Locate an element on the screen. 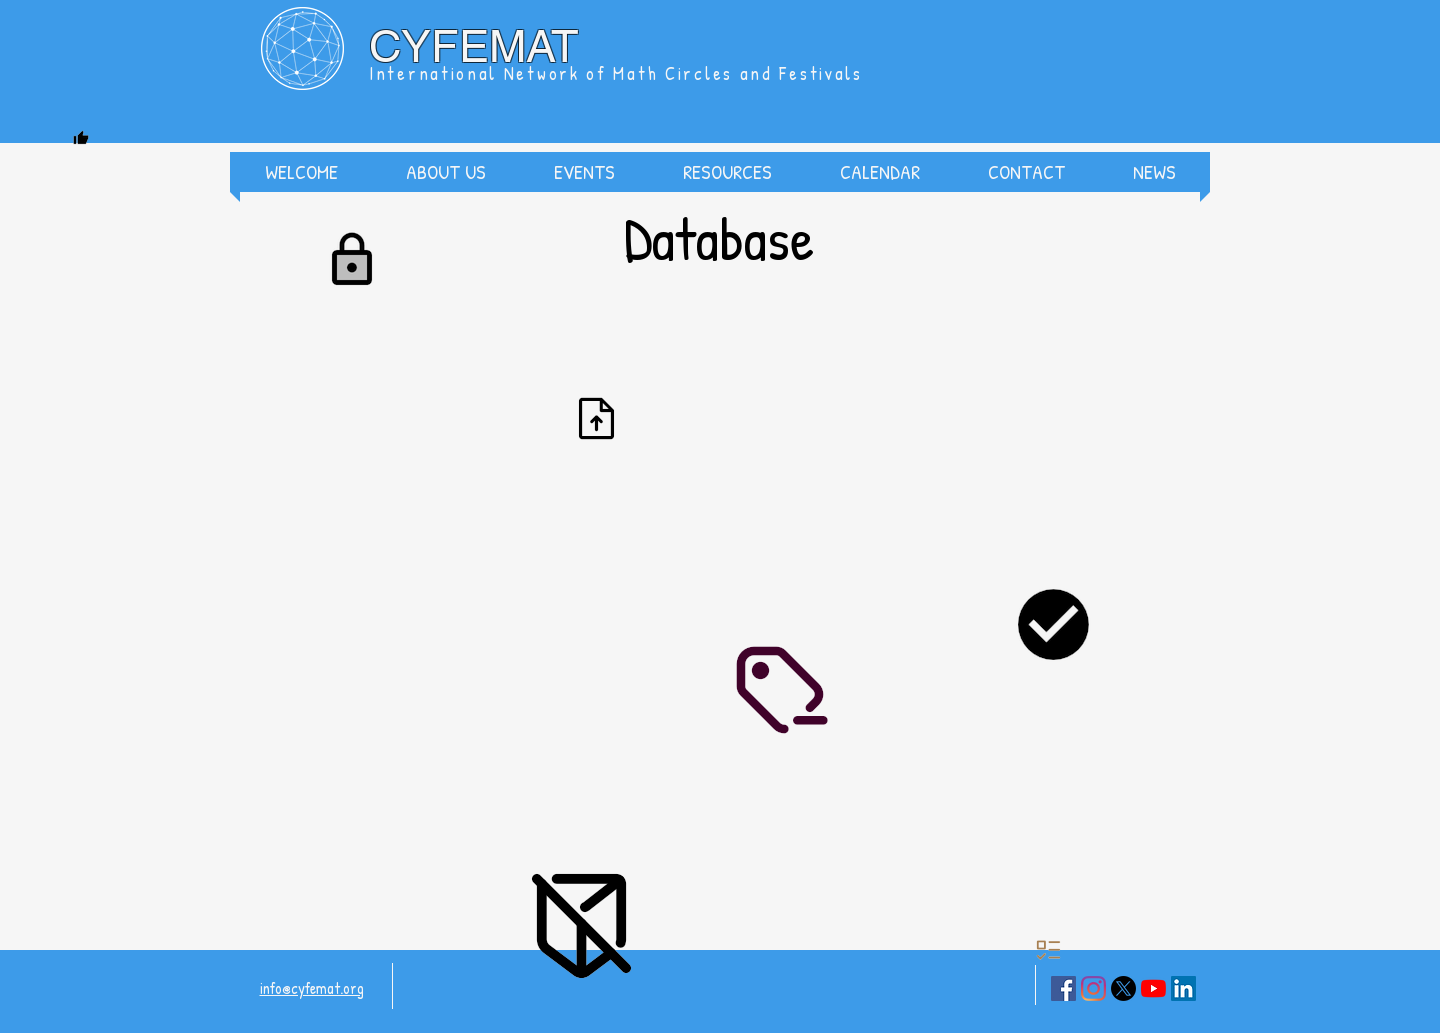 Image resolution: width=1440 pixels, height=1033 pixels. view task list or checklist is located at coordinates (1048, 949).